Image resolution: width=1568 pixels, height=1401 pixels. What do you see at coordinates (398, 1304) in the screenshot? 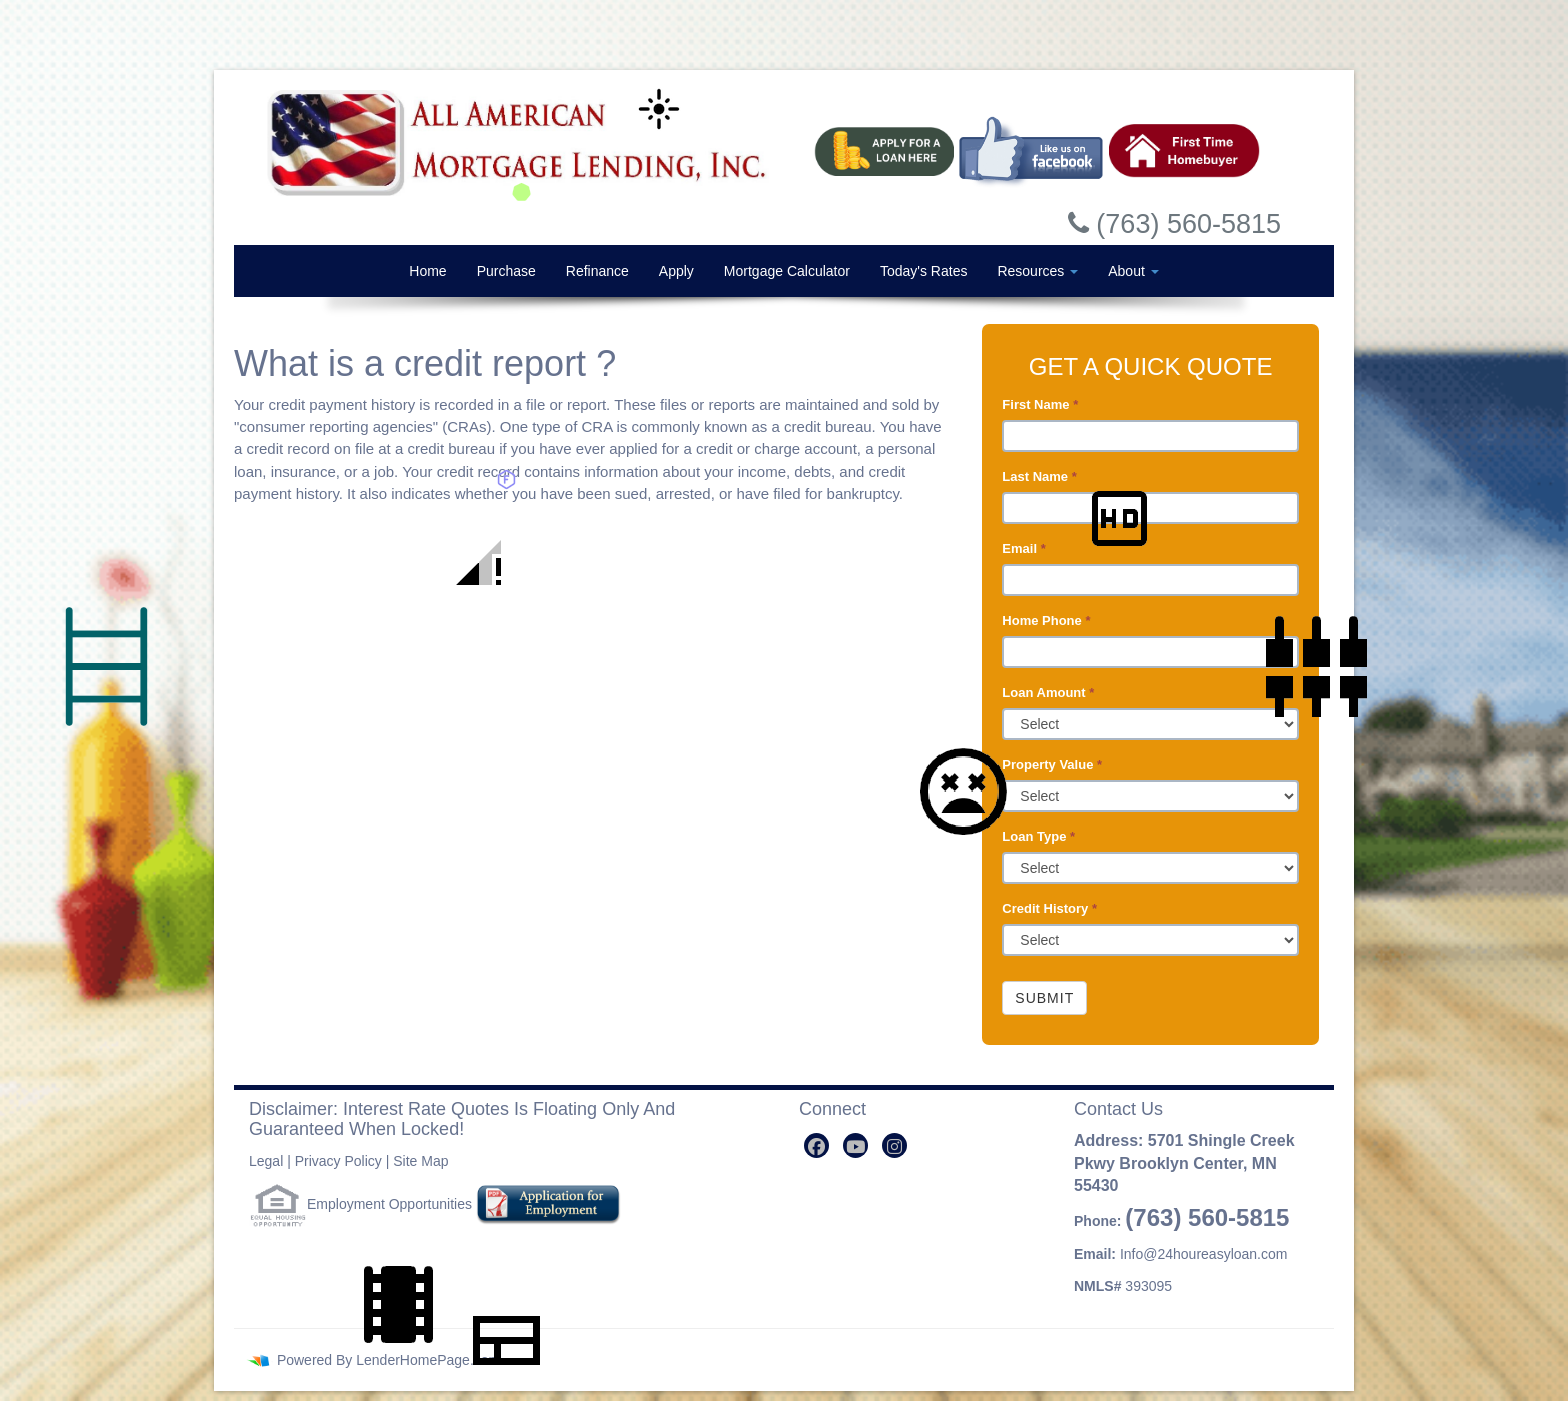
I see `access movies or video content` at bounding box center [398, 1304].